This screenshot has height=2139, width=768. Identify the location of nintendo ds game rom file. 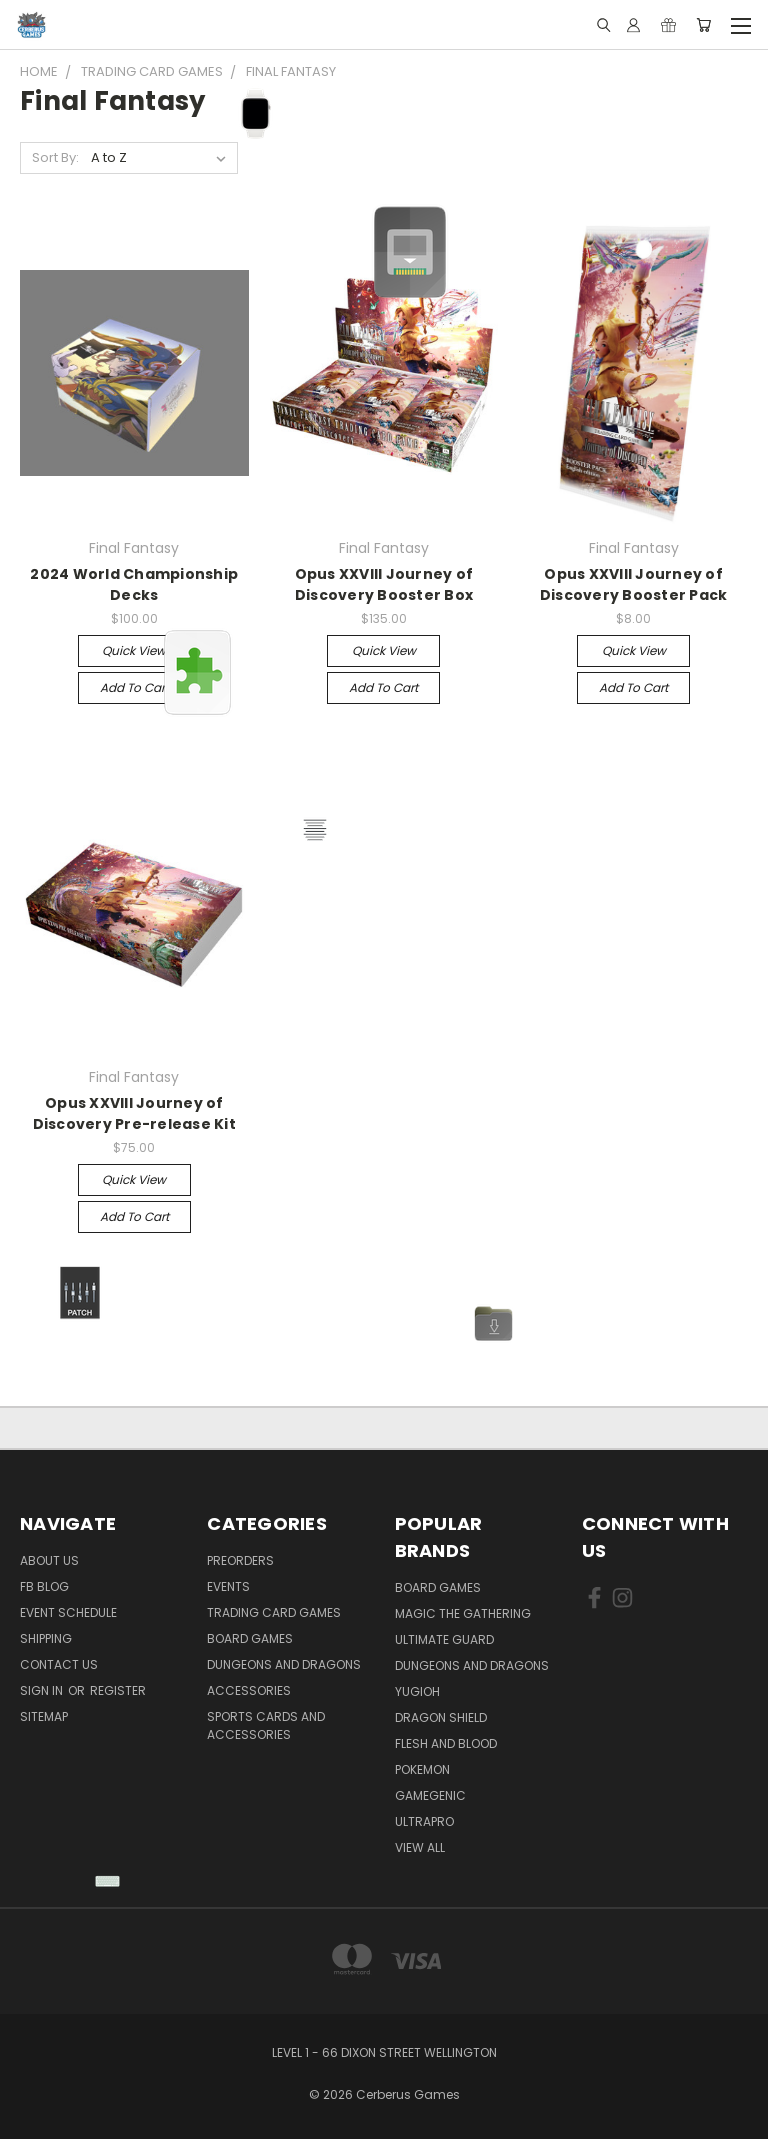
(410, 252).